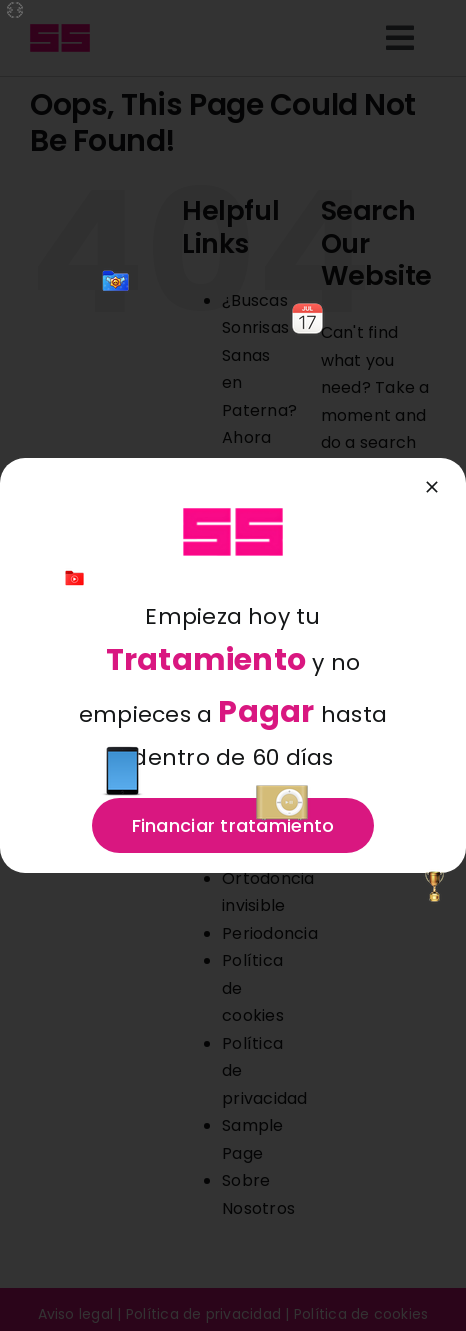 The width and height of the screenshot is (466, 1331). I want to click on indicates third place or bronze-tier achievement, so click(435, 886).